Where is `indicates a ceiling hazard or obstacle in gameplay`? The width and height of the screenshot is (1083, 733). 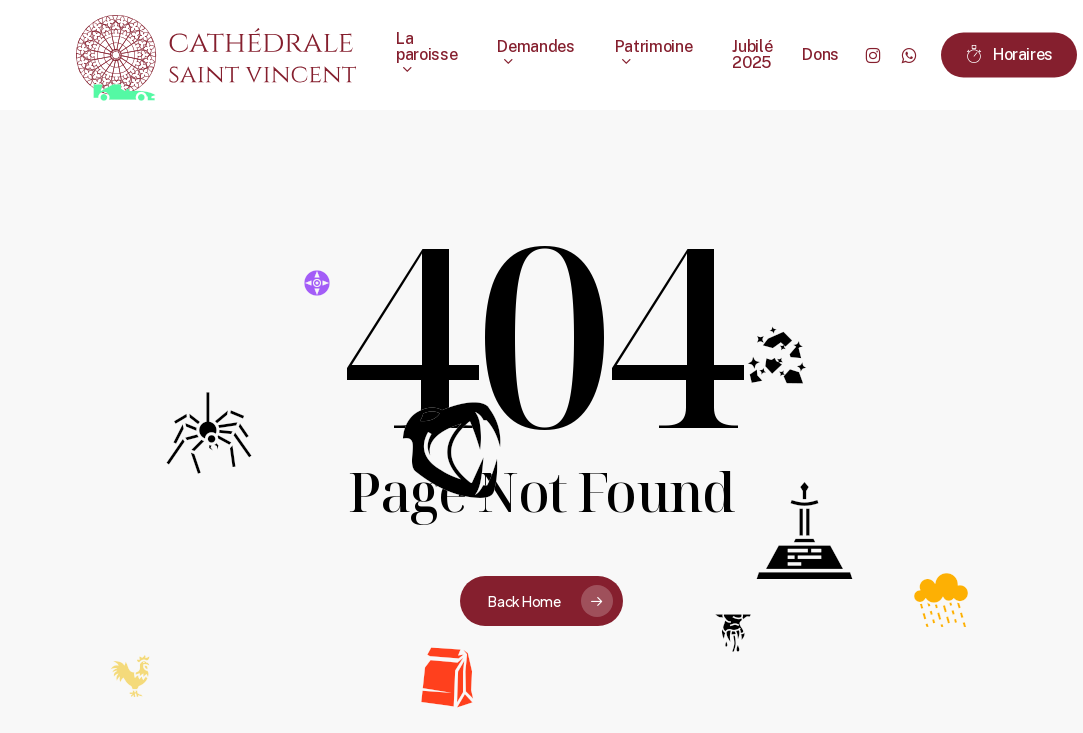
indicates a ceiling hazard or obstacle in gameplay is located at coordinates (733, 633).